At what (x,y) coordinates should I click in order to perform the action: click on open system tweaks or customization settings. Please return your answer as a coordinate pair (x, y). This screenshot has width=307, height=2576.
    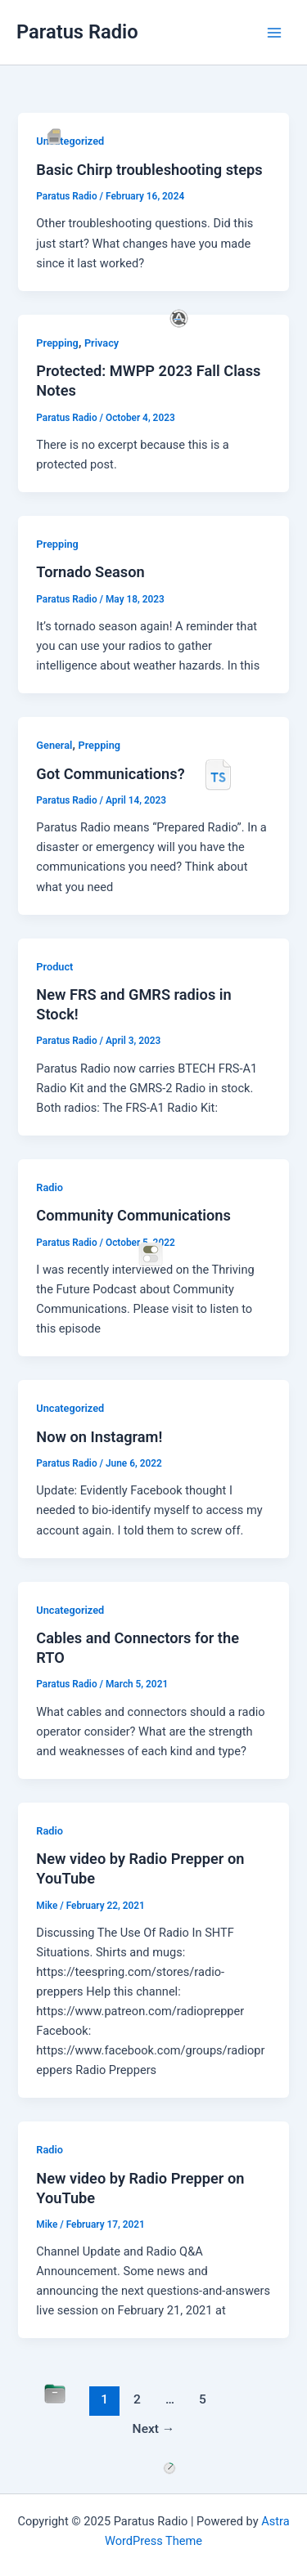
    Looking at the image, I should click on (151, 1254).